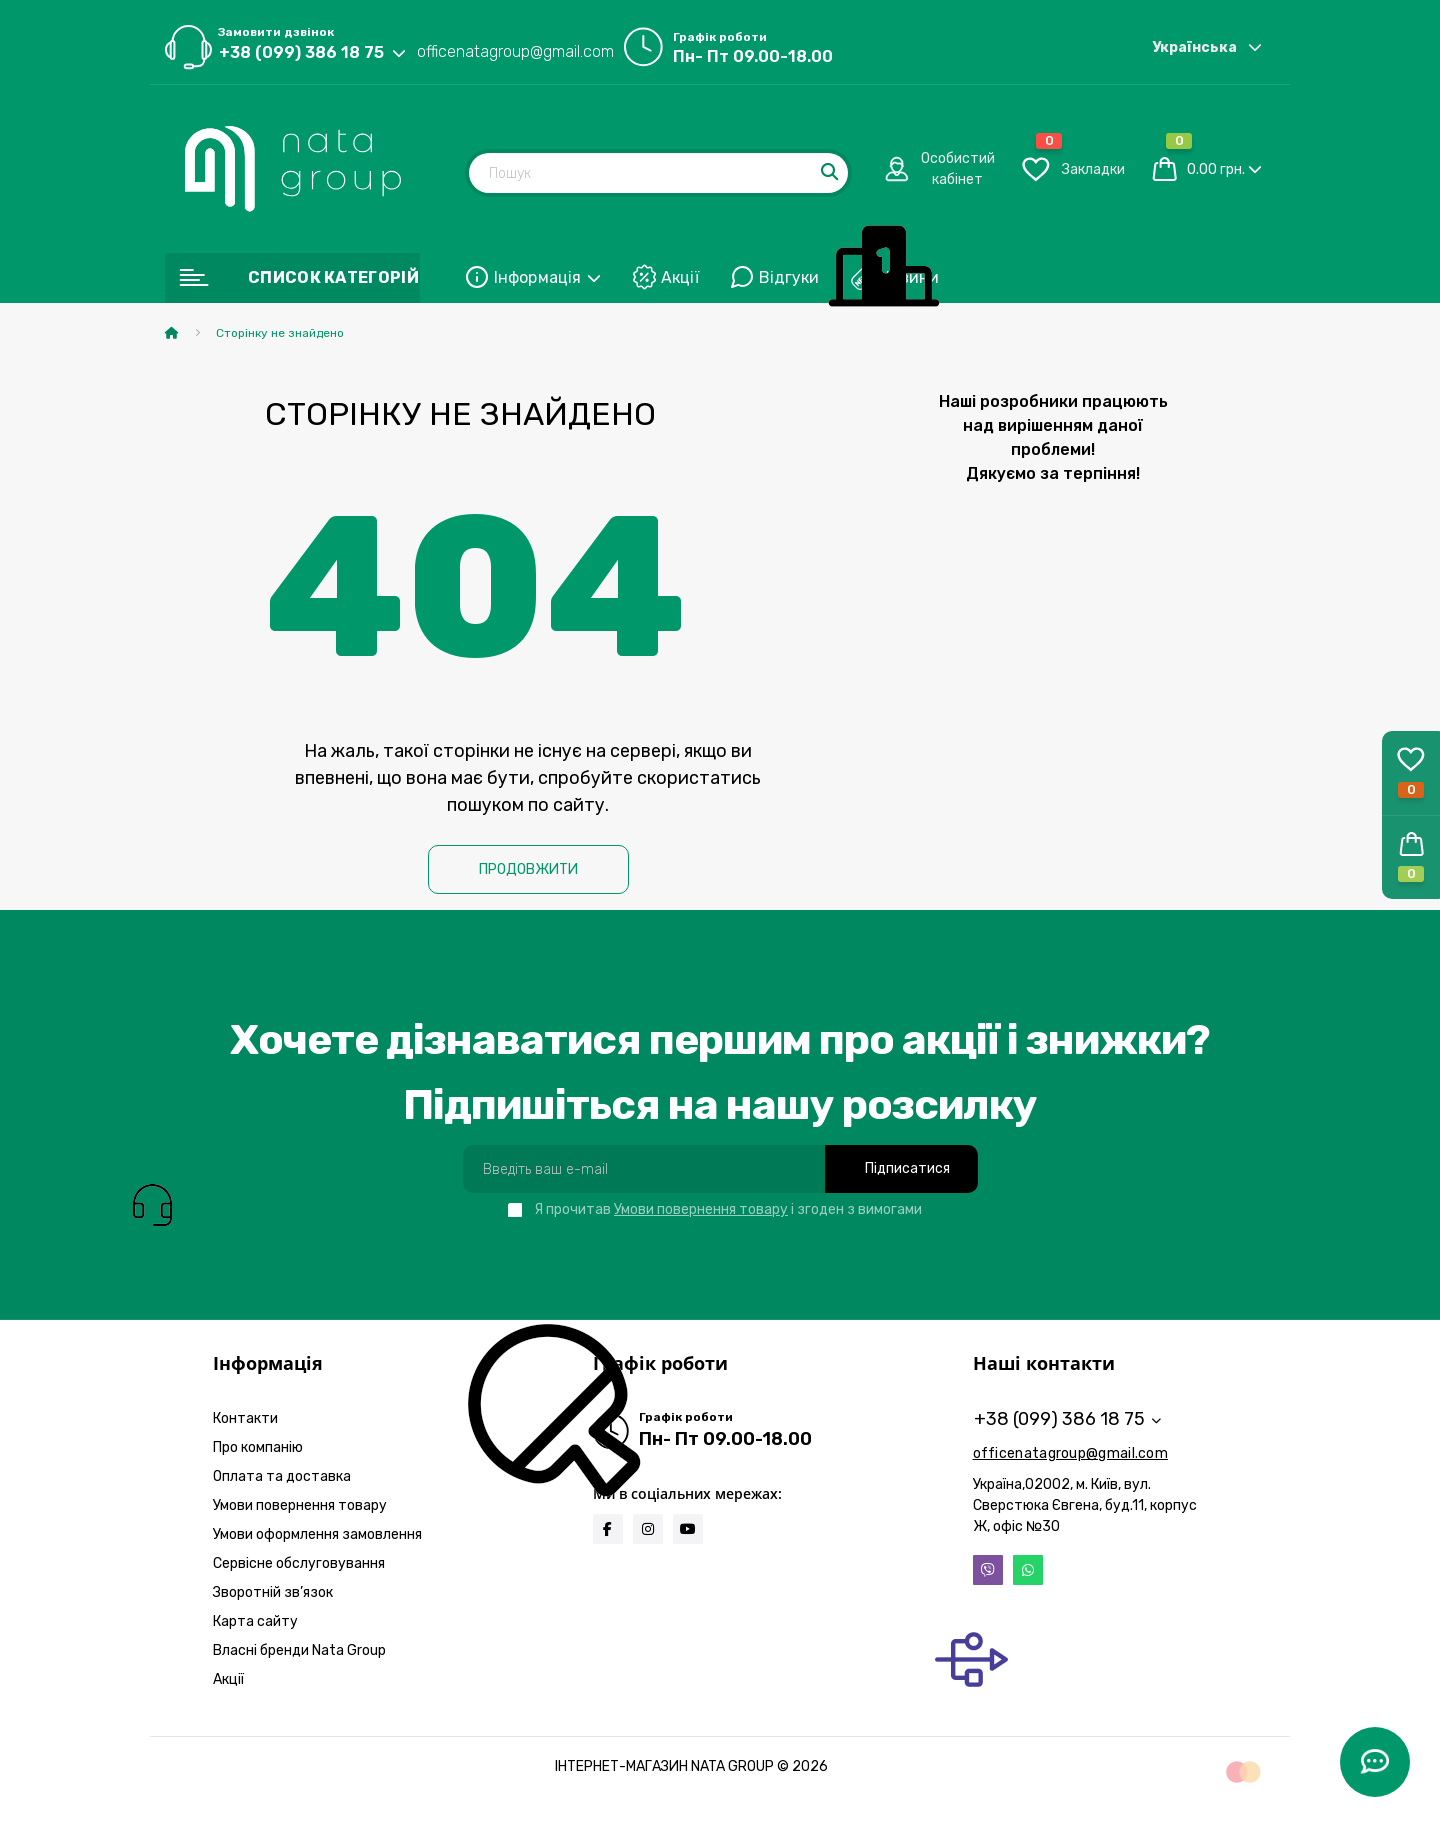 The height and width of the screenshot is (1827, 1440). What do you see at coordinates (884, 266) in the screenshot?
I see `view leaderboard or rankings` at bounding box center [884, 266].